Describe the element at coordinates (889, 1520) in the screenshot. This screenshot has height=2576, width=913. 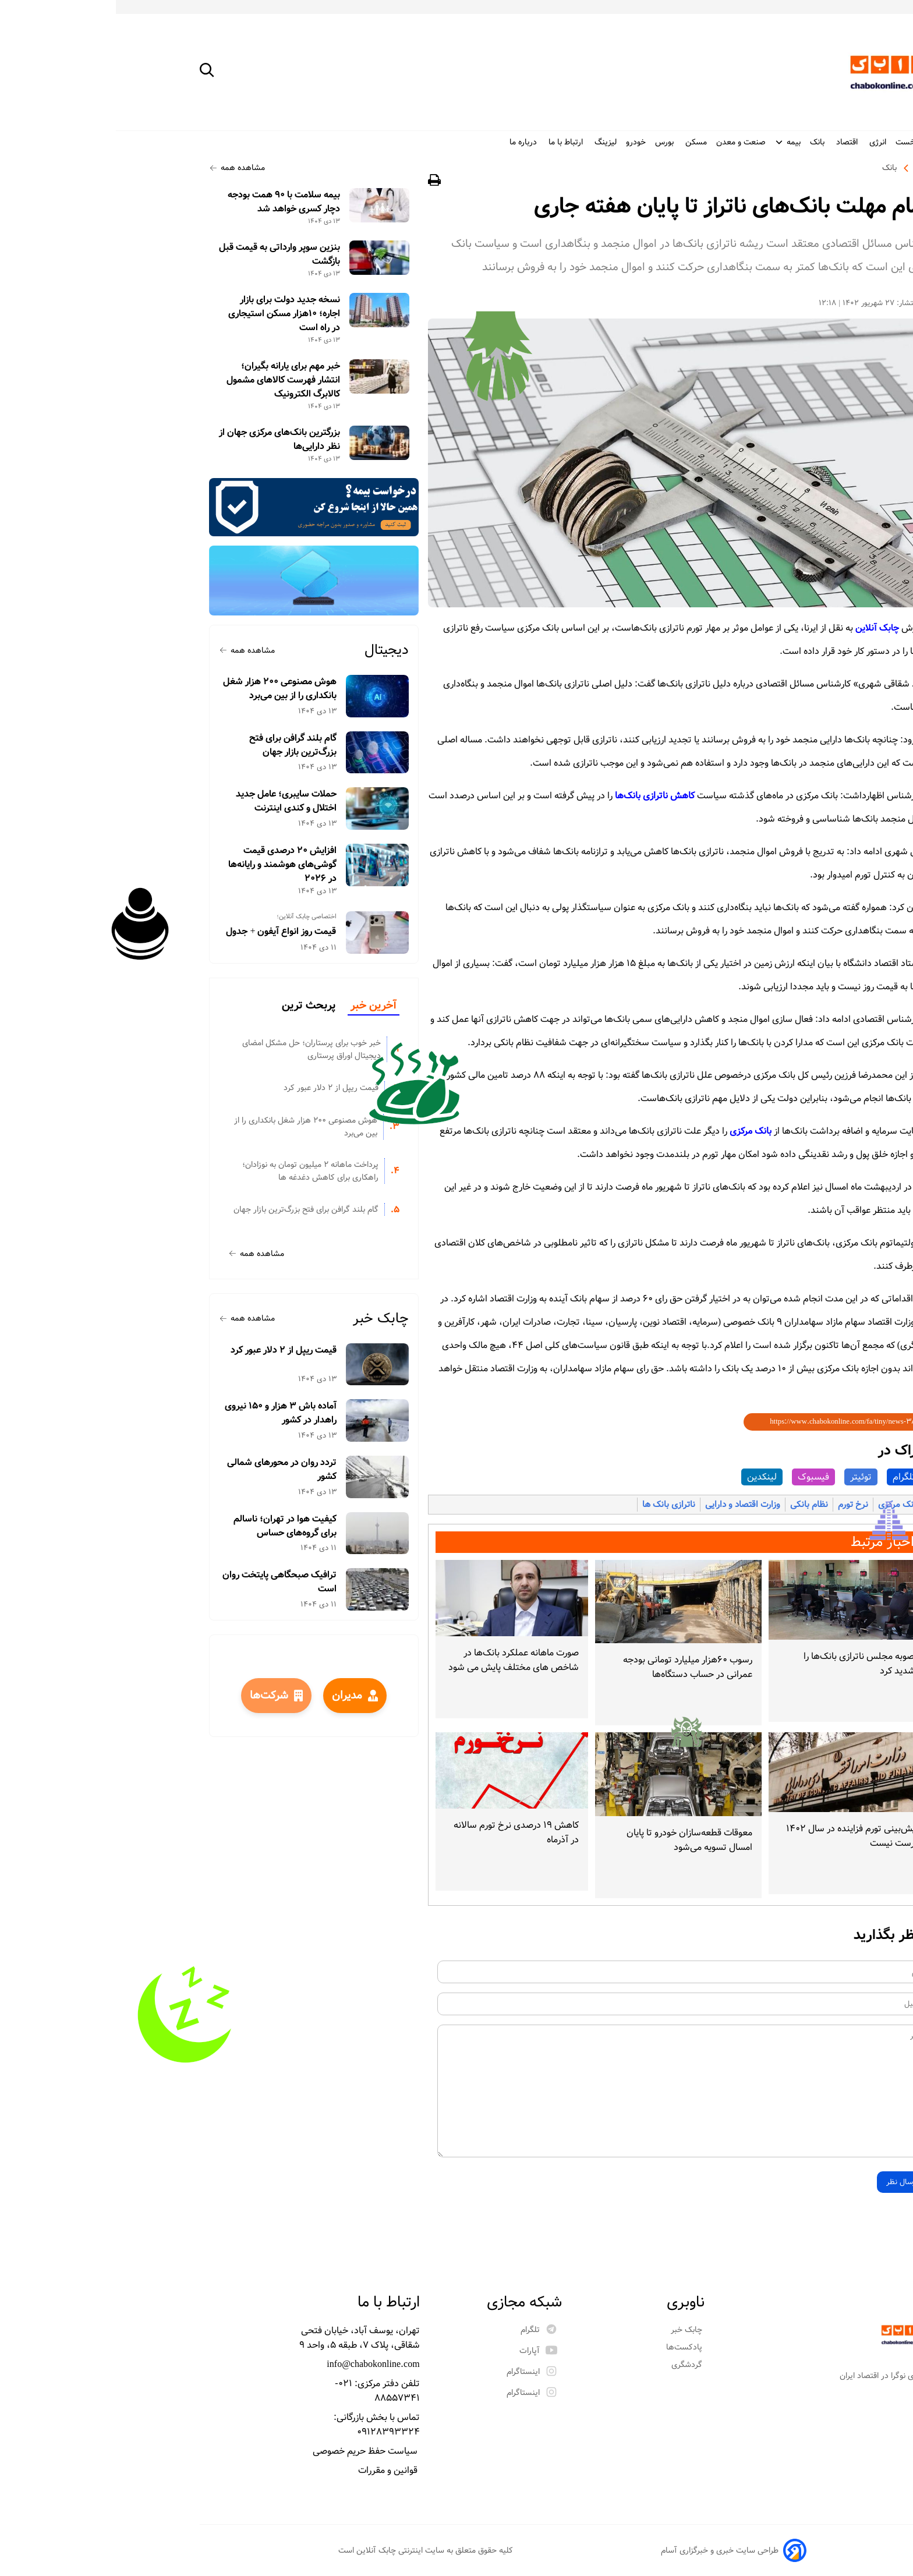
I see `explore ancient civilizations or history content` at that location.